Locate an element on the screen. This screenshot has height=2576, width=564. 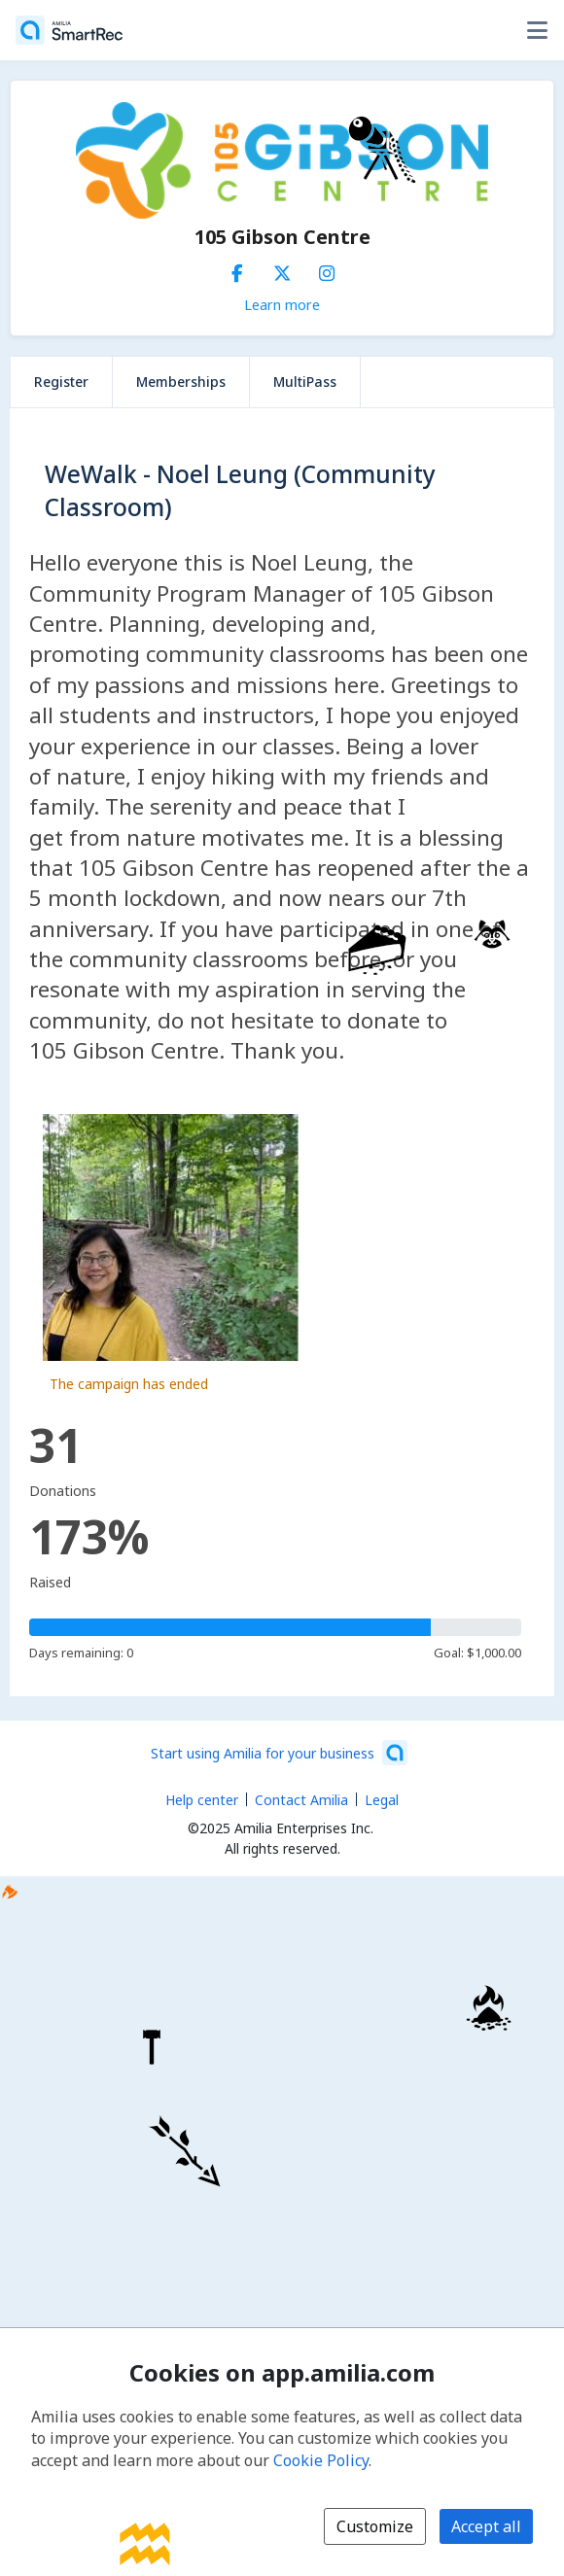
indicates a natural or organic navigation path is located at coordinates (184, 2150).